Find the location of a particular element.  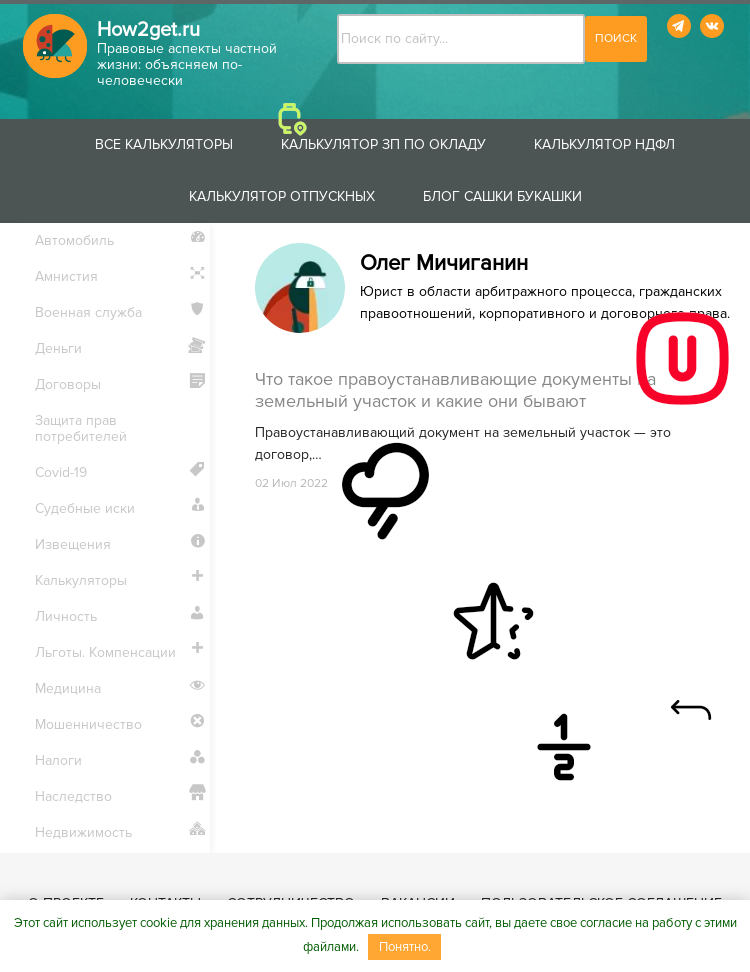

insert a fraction into a document or equation is located at coordinates (564, 747).